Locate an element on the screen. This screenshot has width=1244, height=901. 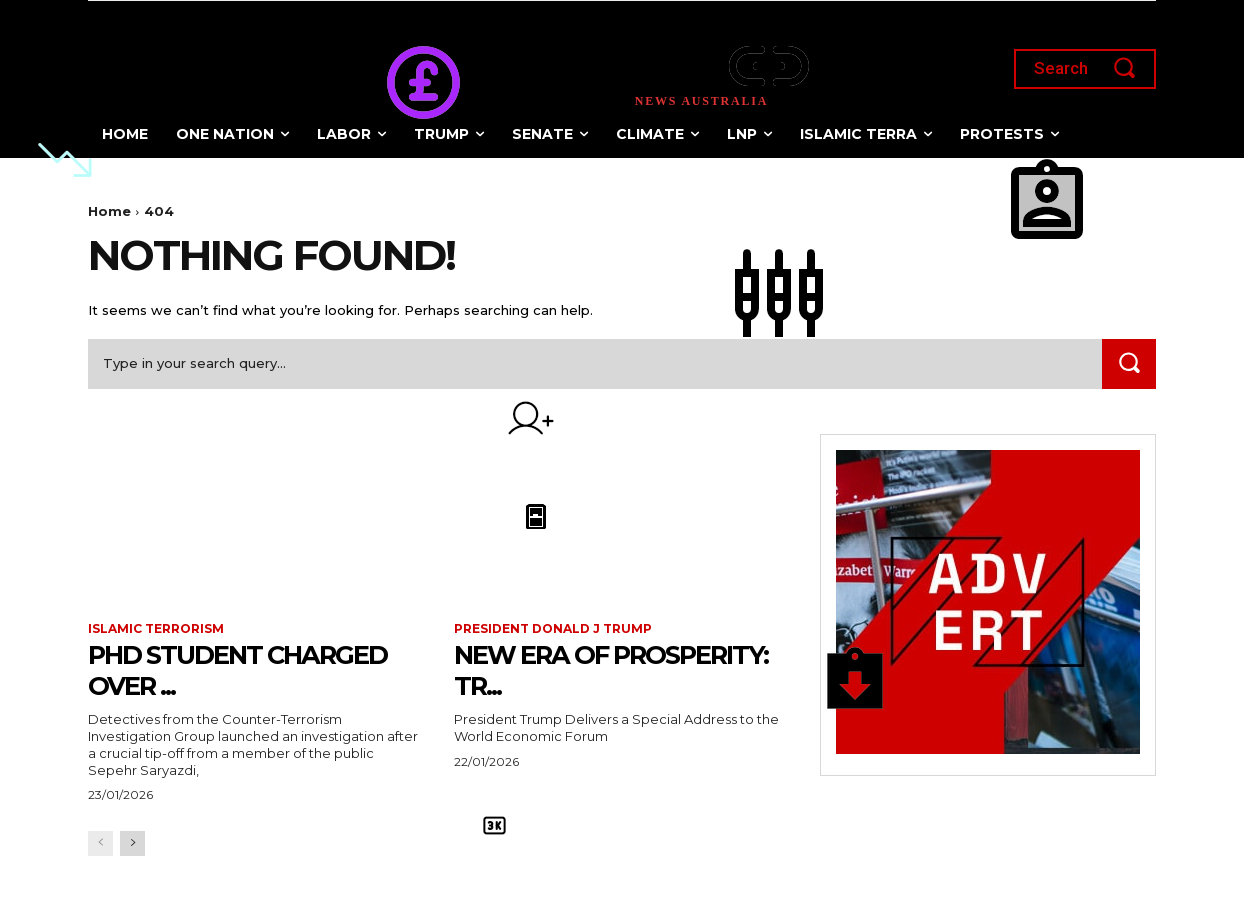
insert a hyperlink is located at coordinates (769, 66).